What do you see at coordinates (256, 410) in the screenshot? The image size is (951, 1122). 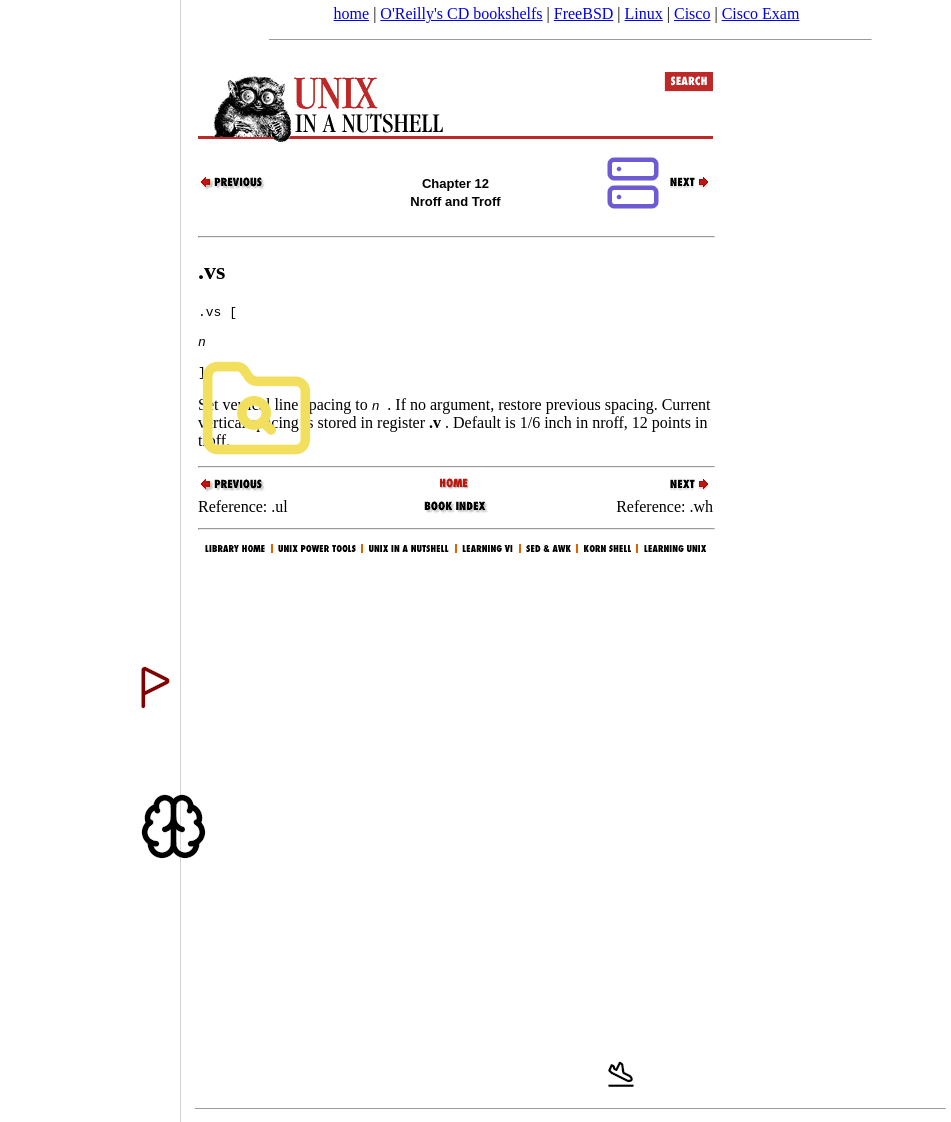 I see `search within a folder` at bounding box center [256, 410].